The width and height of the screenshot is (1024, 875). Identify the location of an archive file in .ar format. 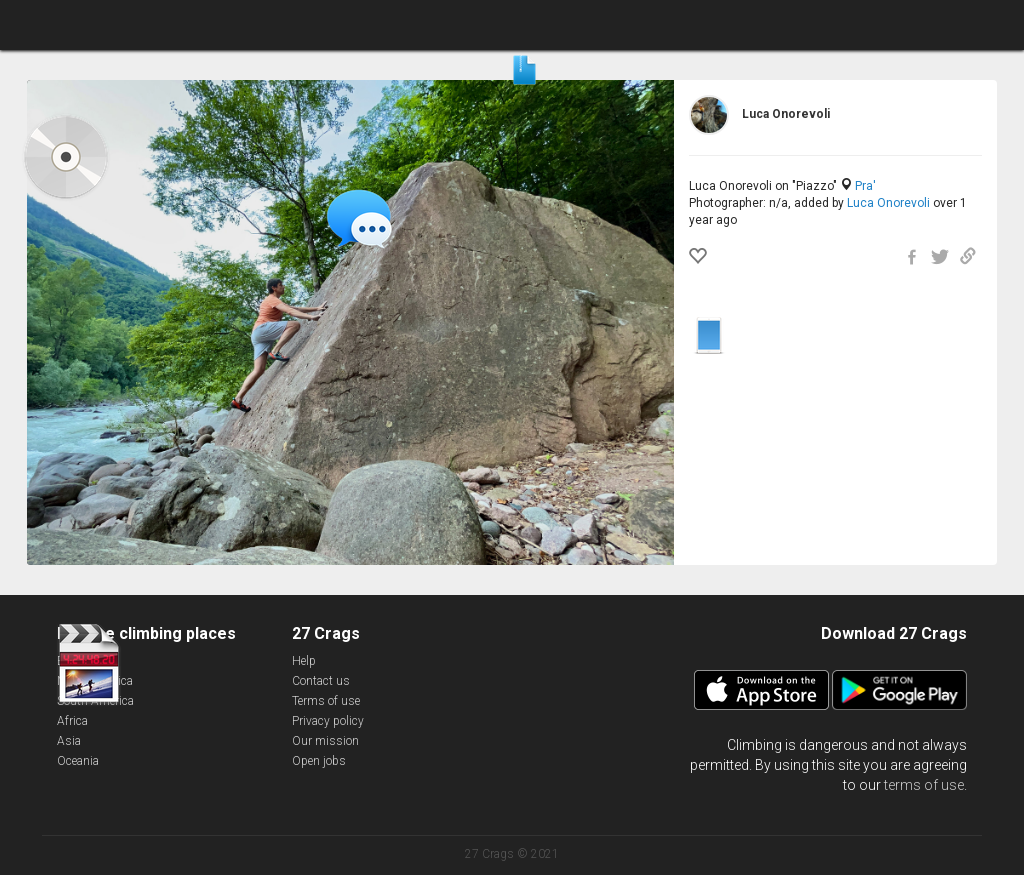
(524, 70).